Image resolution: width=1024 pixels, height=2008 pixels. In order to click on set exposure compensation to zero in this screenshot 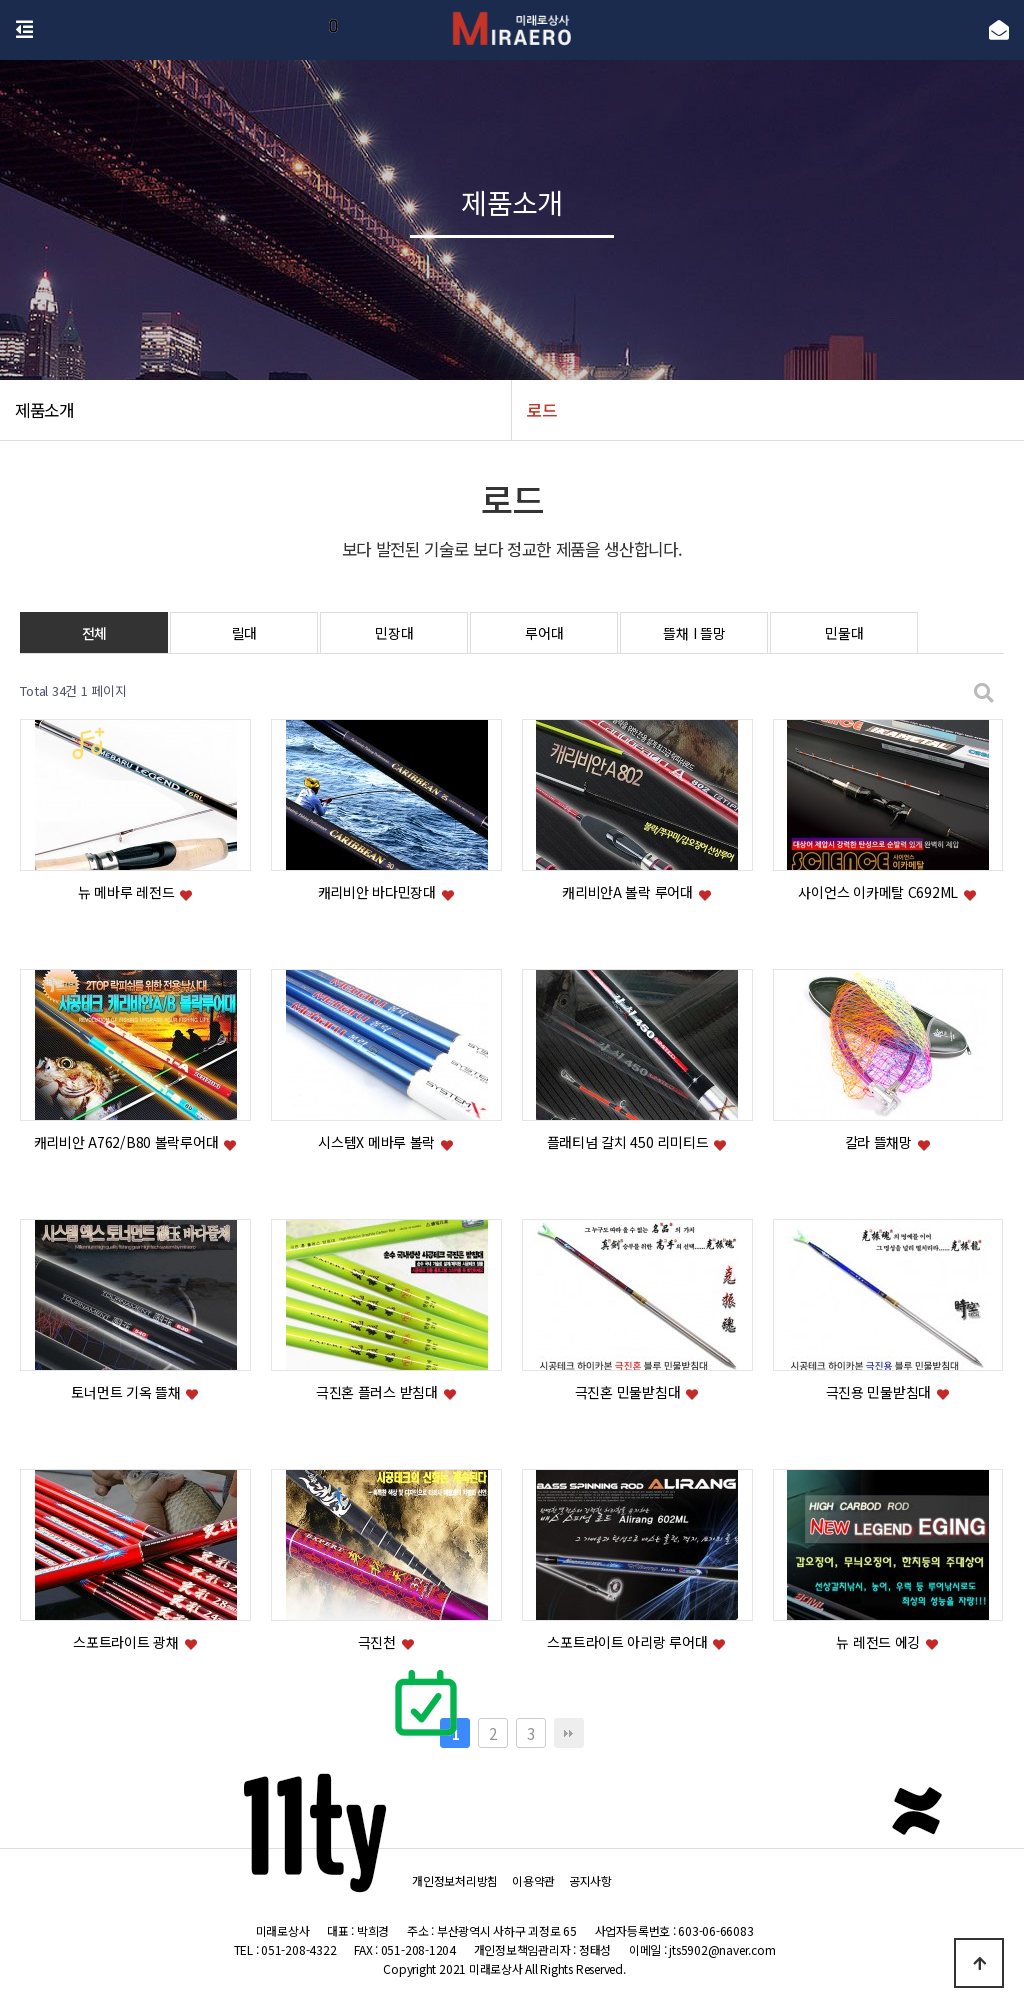, I will do `click(333, 26)`.